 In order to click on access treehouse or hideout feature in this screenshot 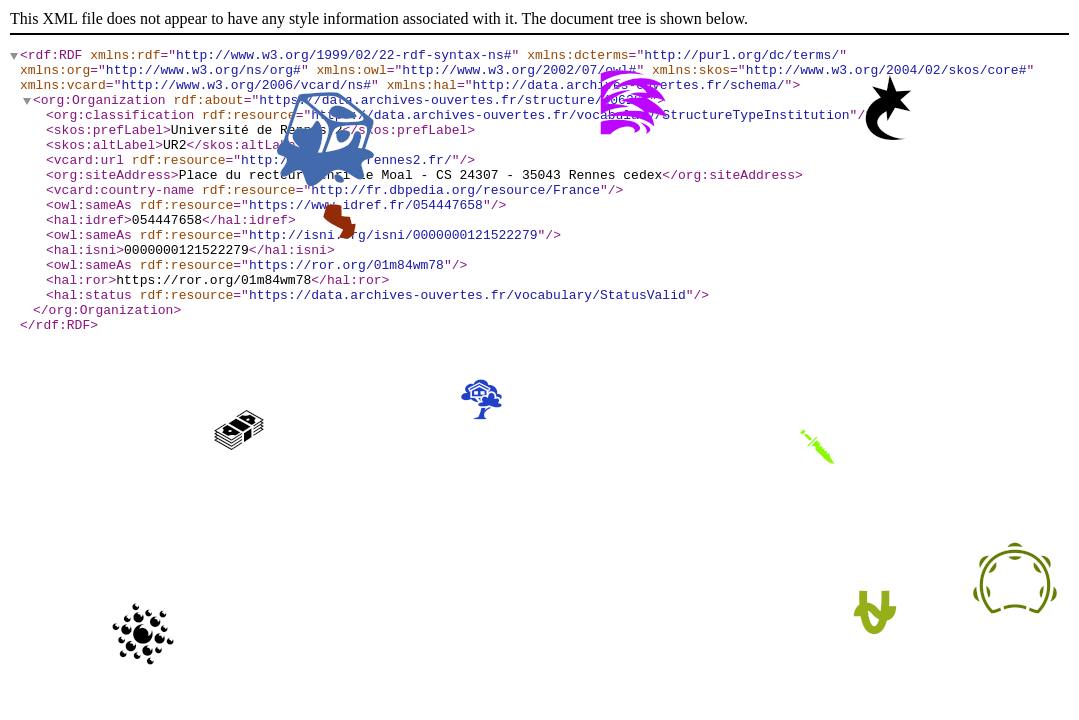, I will do `click(482, 399)`.